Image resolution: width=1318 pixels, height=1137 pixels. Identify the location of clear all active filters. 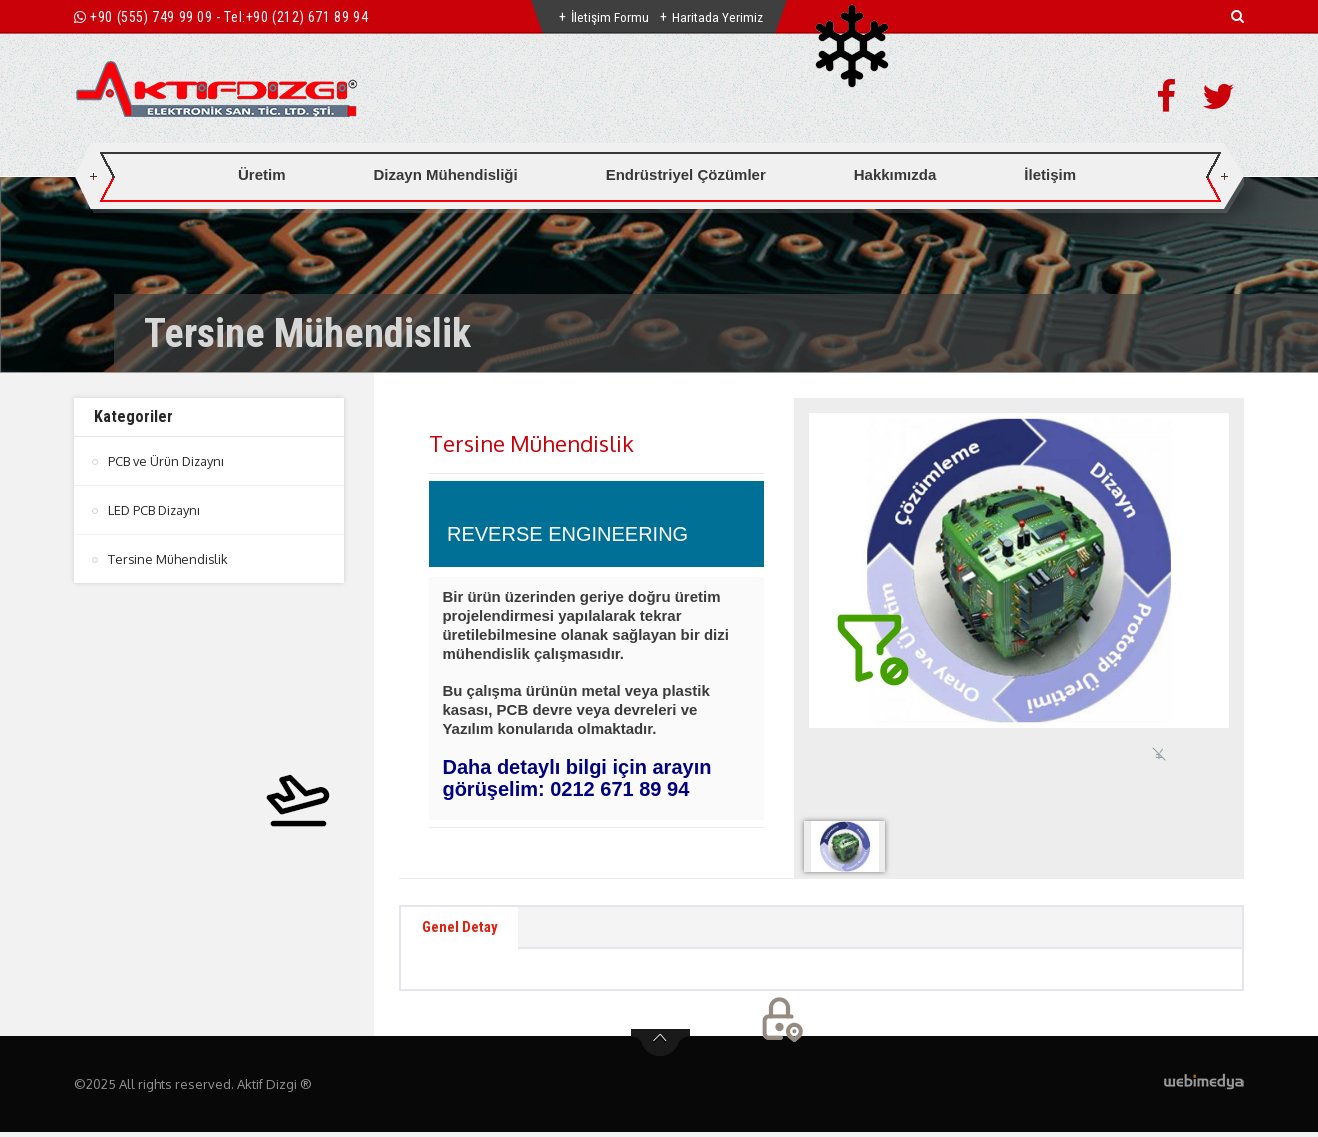
(869, 646).